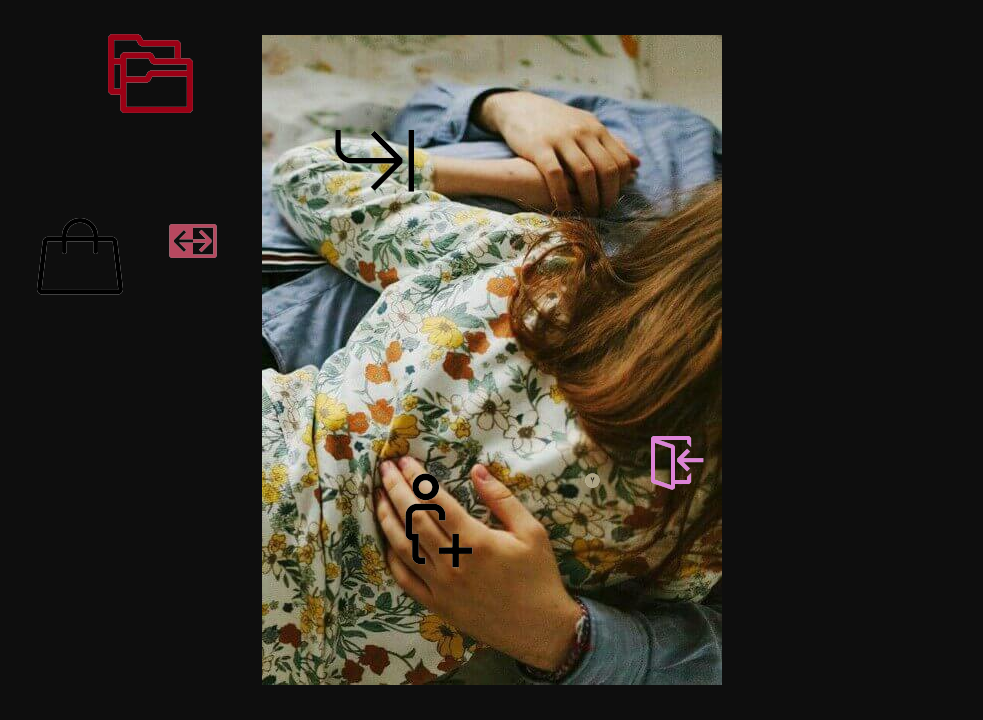 This screenshot has height=720, width=983. I want to click on indicates items or options starting with the letter Y, so click(592, 480).